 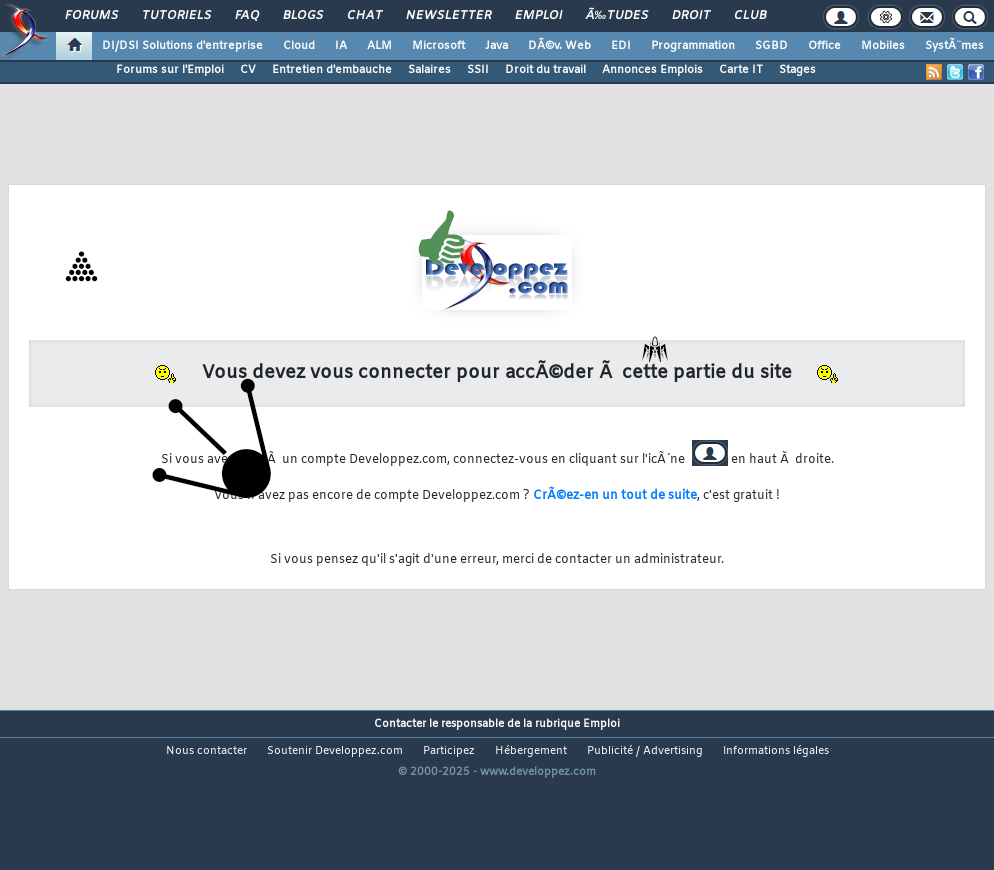 What do you see at coordinates (212, 439) in the screenshot?
I see `access space or satellite-related features` at bounding box center [212, 439].